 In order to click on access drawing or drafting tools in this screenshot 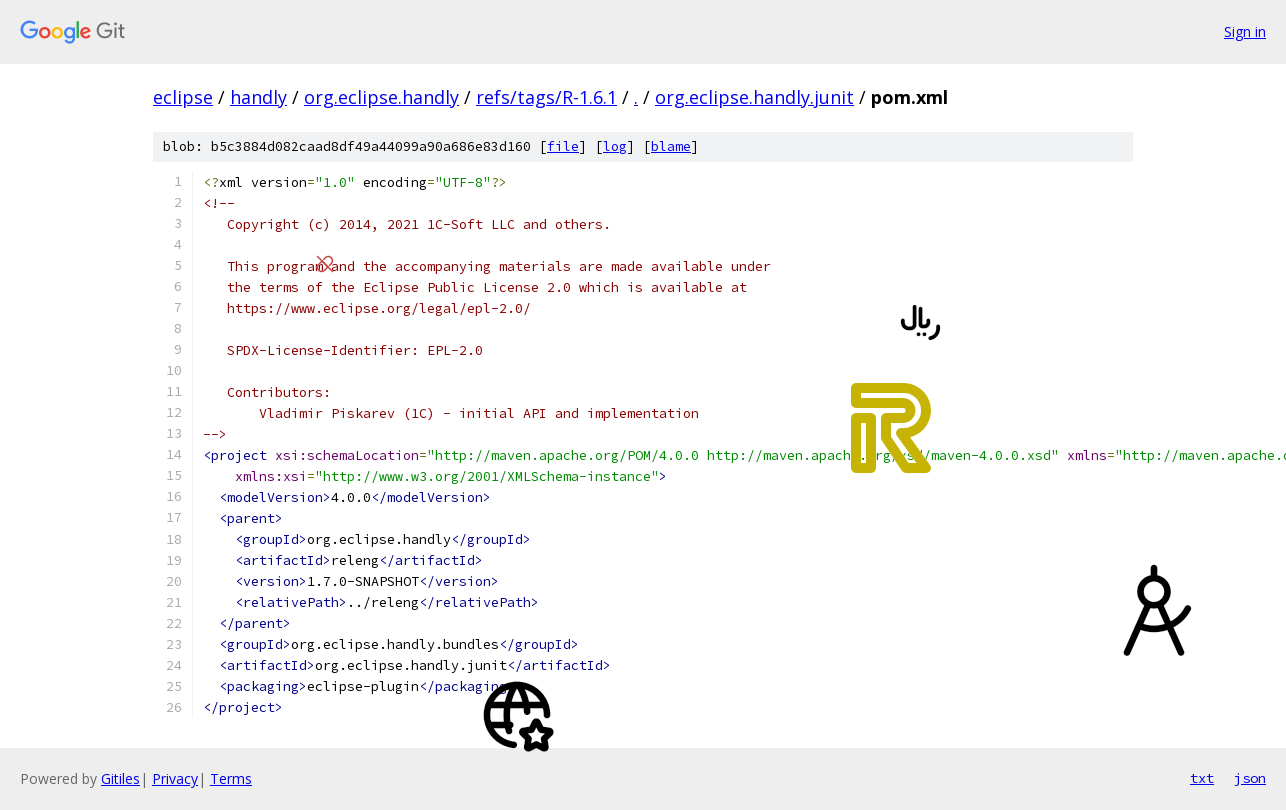, I will do `click(1154, 612)`.